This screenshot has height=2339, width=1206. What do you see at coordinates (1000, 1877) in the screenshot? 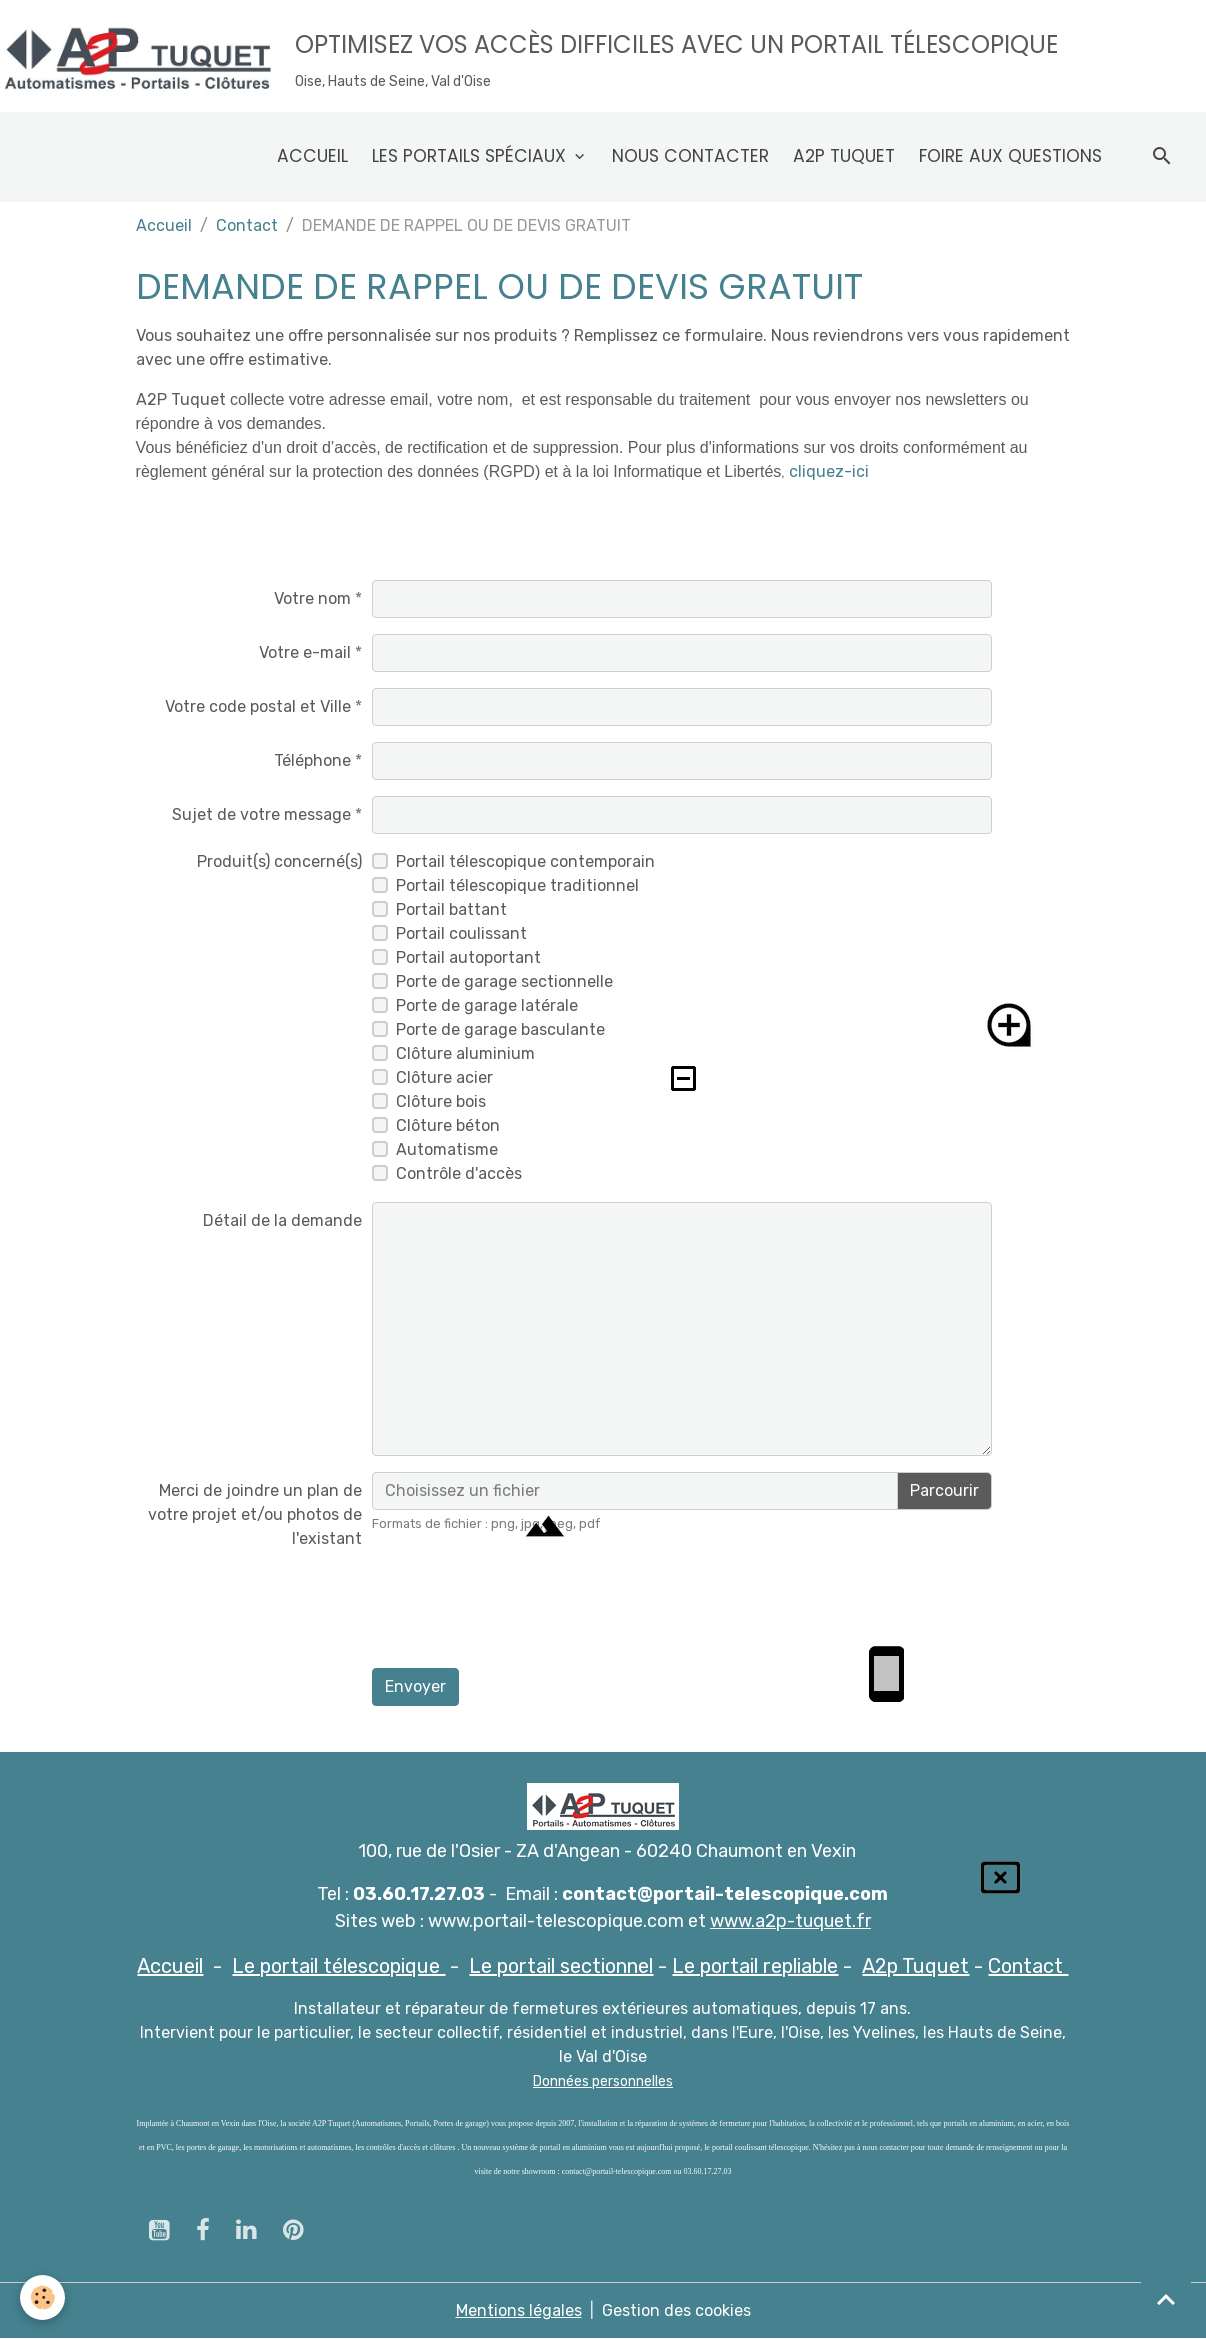
I see `cancel or close a presentation` at bounding box center [1000, 1877].